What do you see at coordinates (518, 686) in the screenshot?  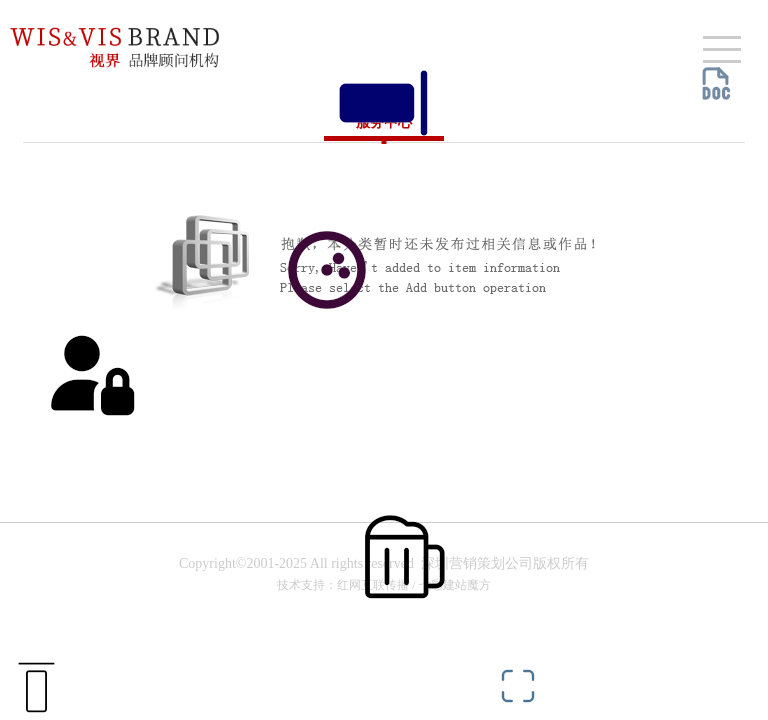 I see `scan a QR code or barcode` at bounding box center [518, 686].